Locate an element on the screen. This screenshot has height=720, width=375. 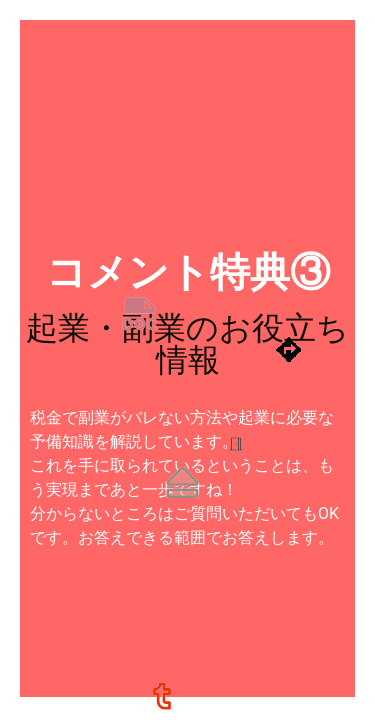
open tumblr app is located at coordinates (162, 696).